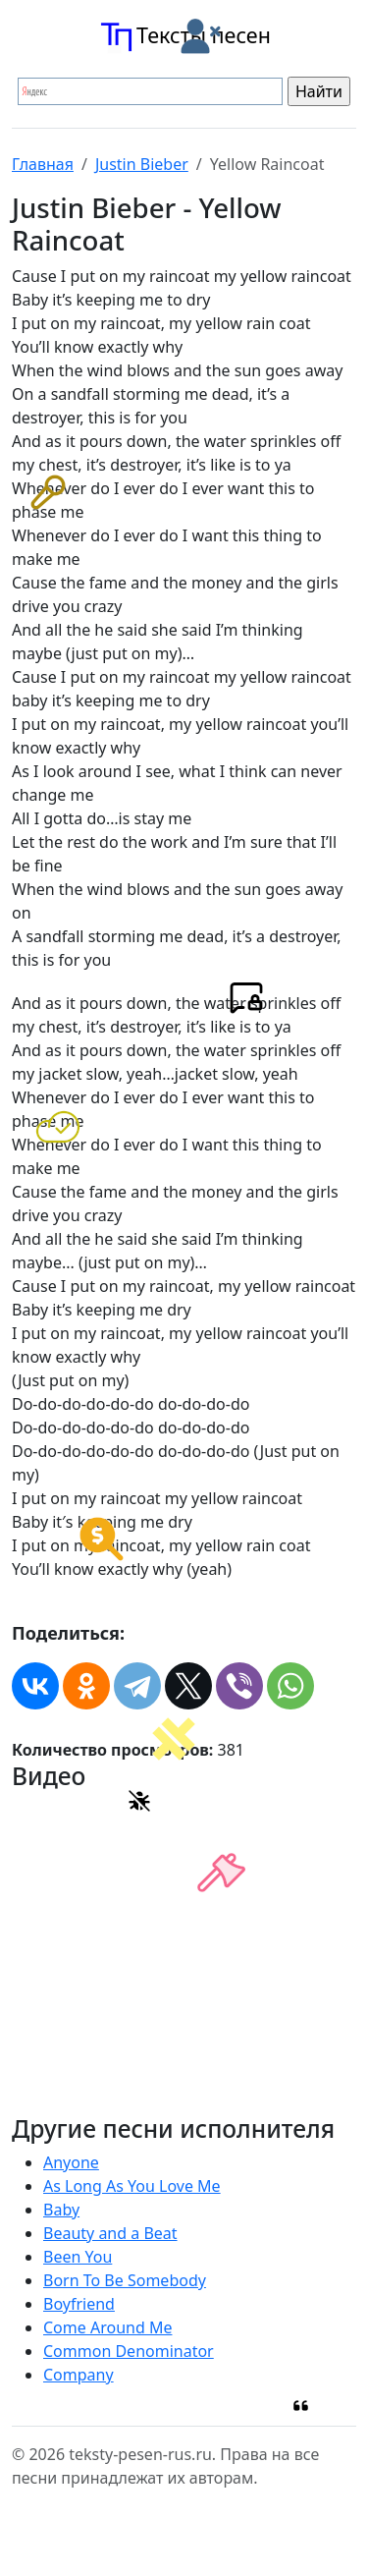  I want to click on capacitor framework logo, so click(174, 1739).